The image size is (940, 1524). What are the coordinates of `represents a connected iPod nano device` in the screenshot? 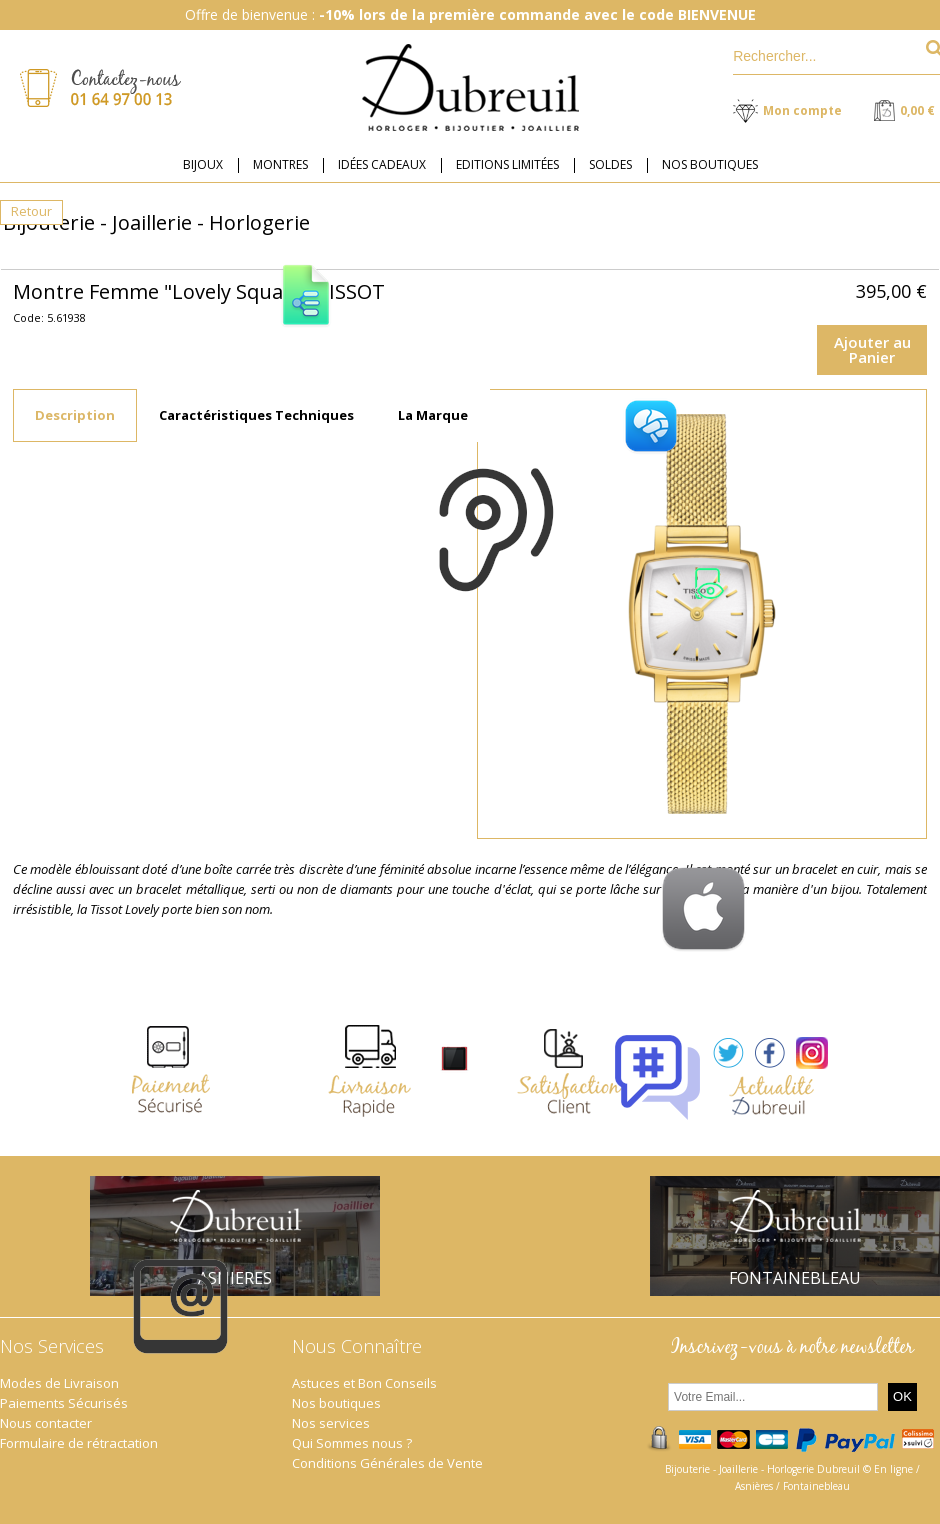 It's located at (454, 1058).